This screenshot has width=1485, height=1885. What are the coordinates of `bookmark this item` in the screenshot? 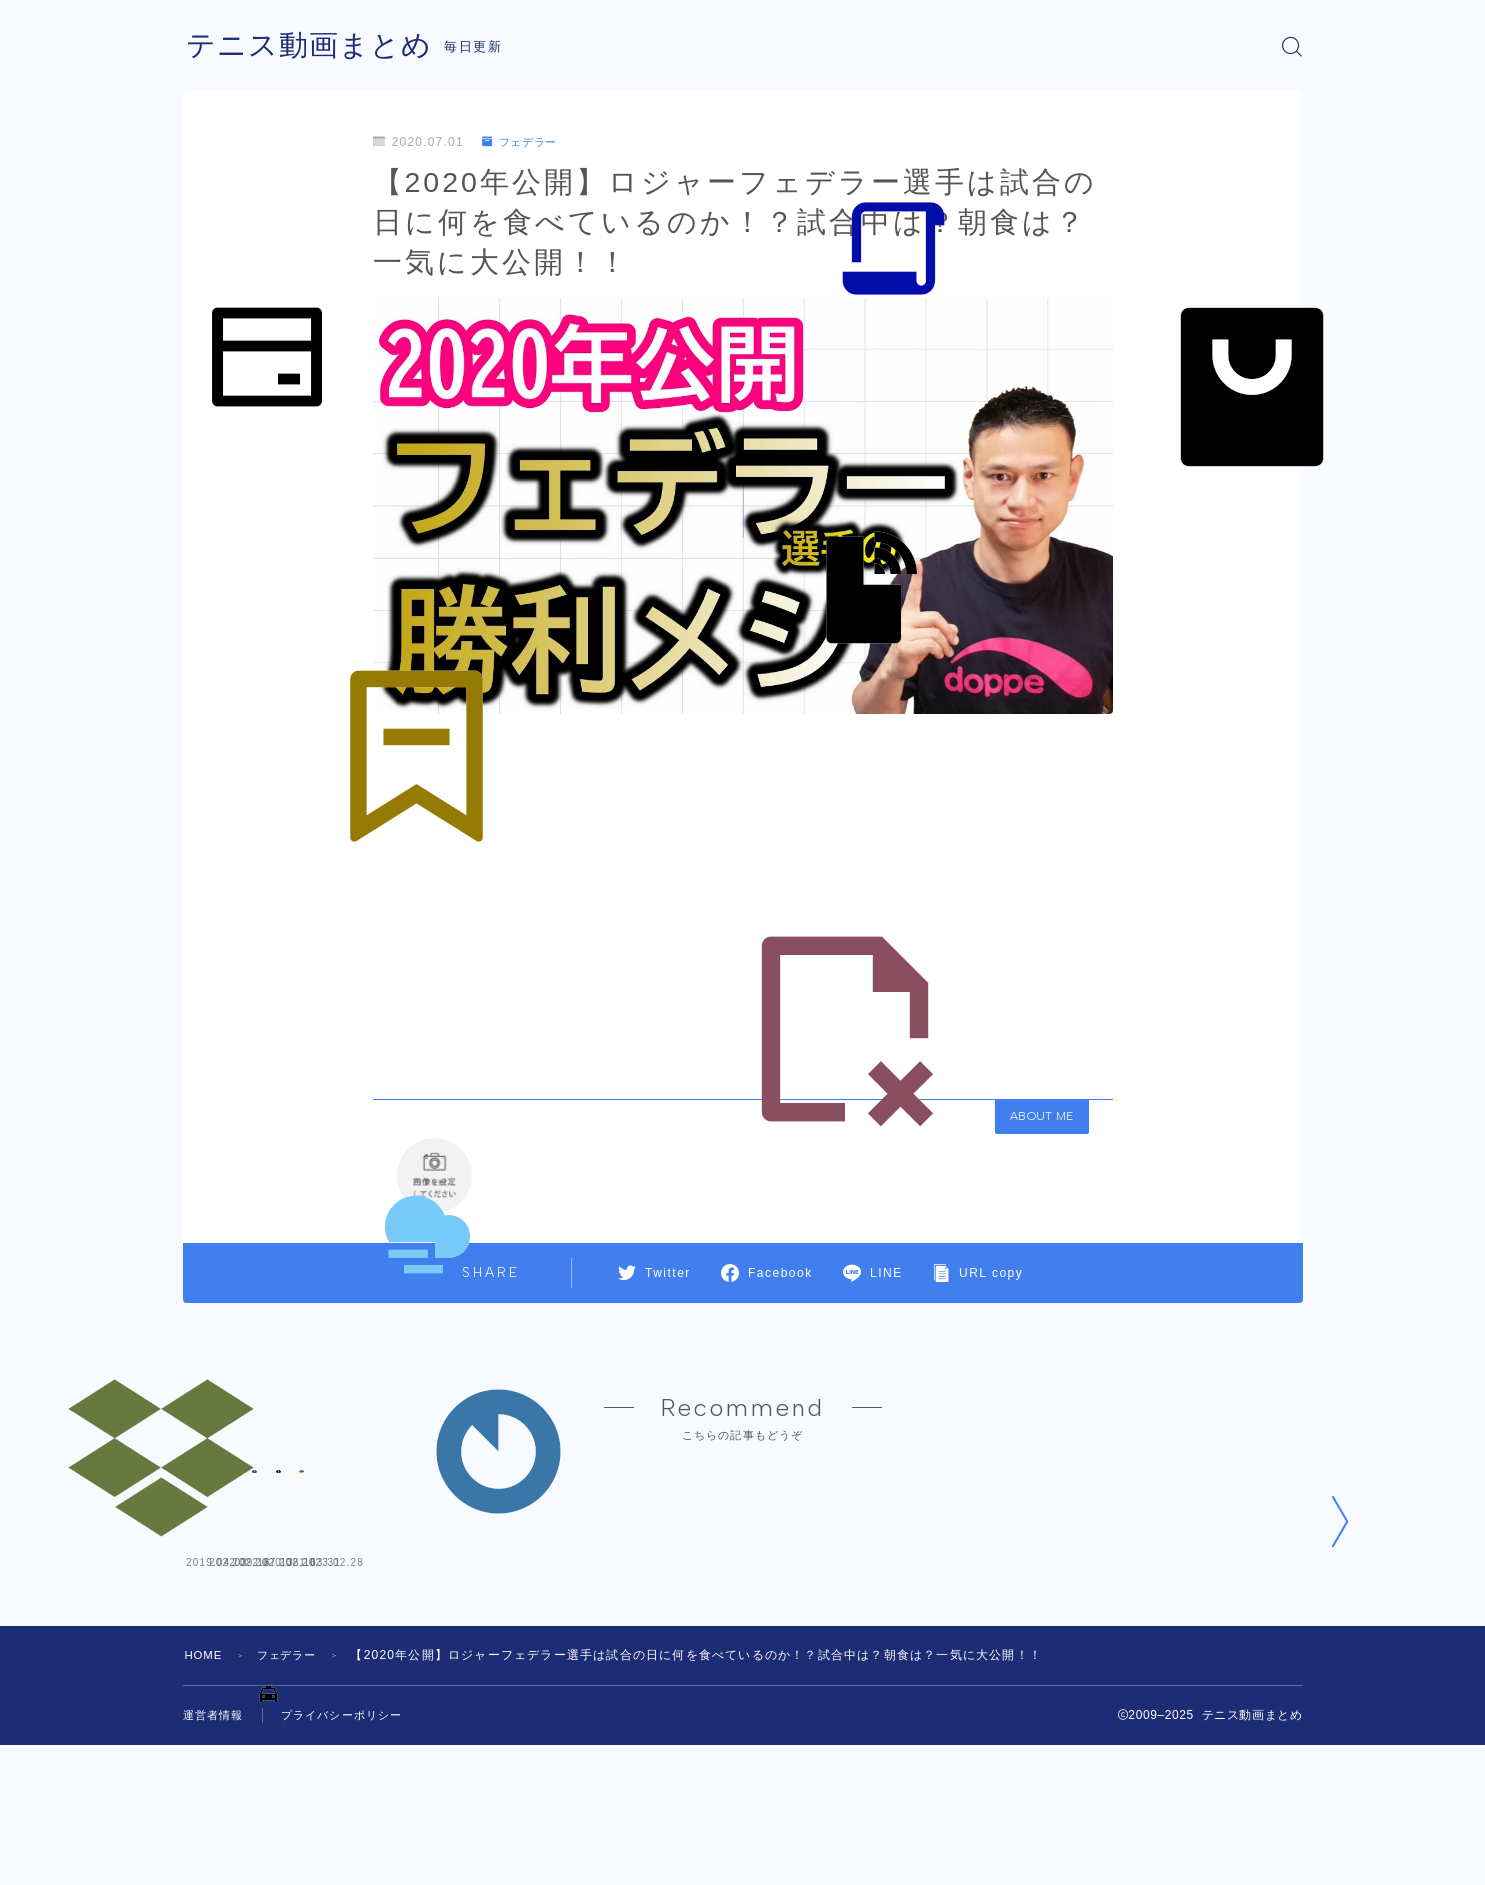 It's located at (416, 753).